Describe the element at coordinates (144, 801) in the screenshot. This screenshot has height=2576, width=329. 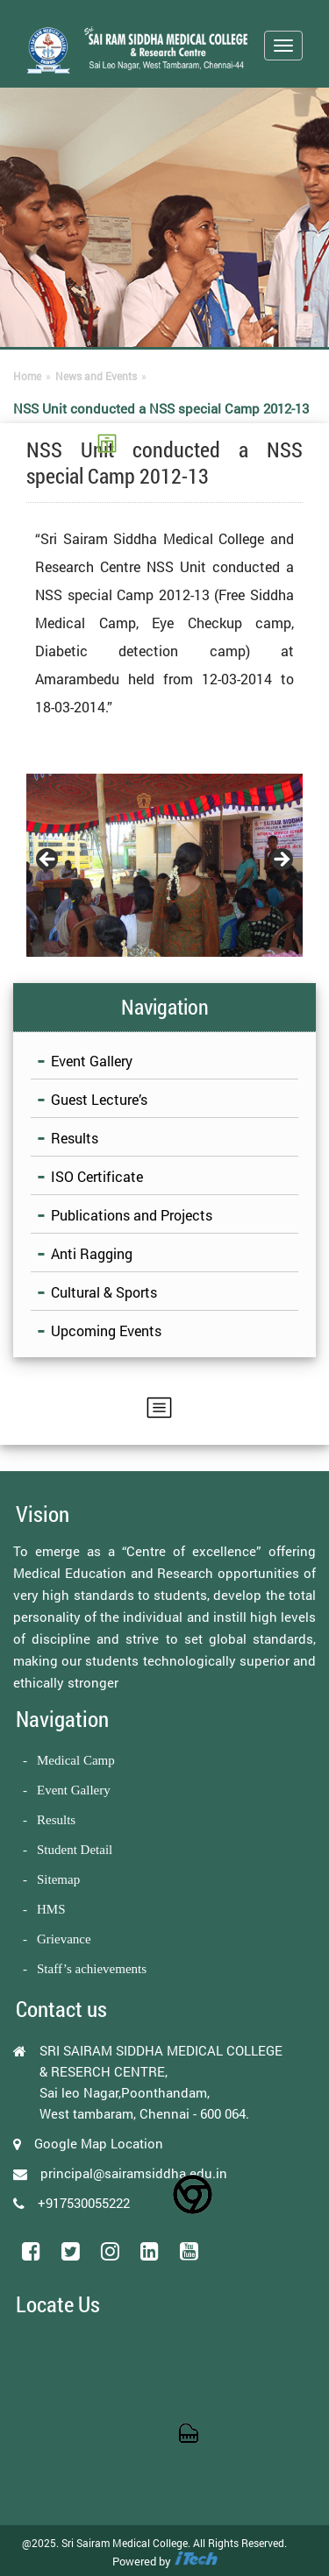
I see `access movies or entertainment section` at that location.